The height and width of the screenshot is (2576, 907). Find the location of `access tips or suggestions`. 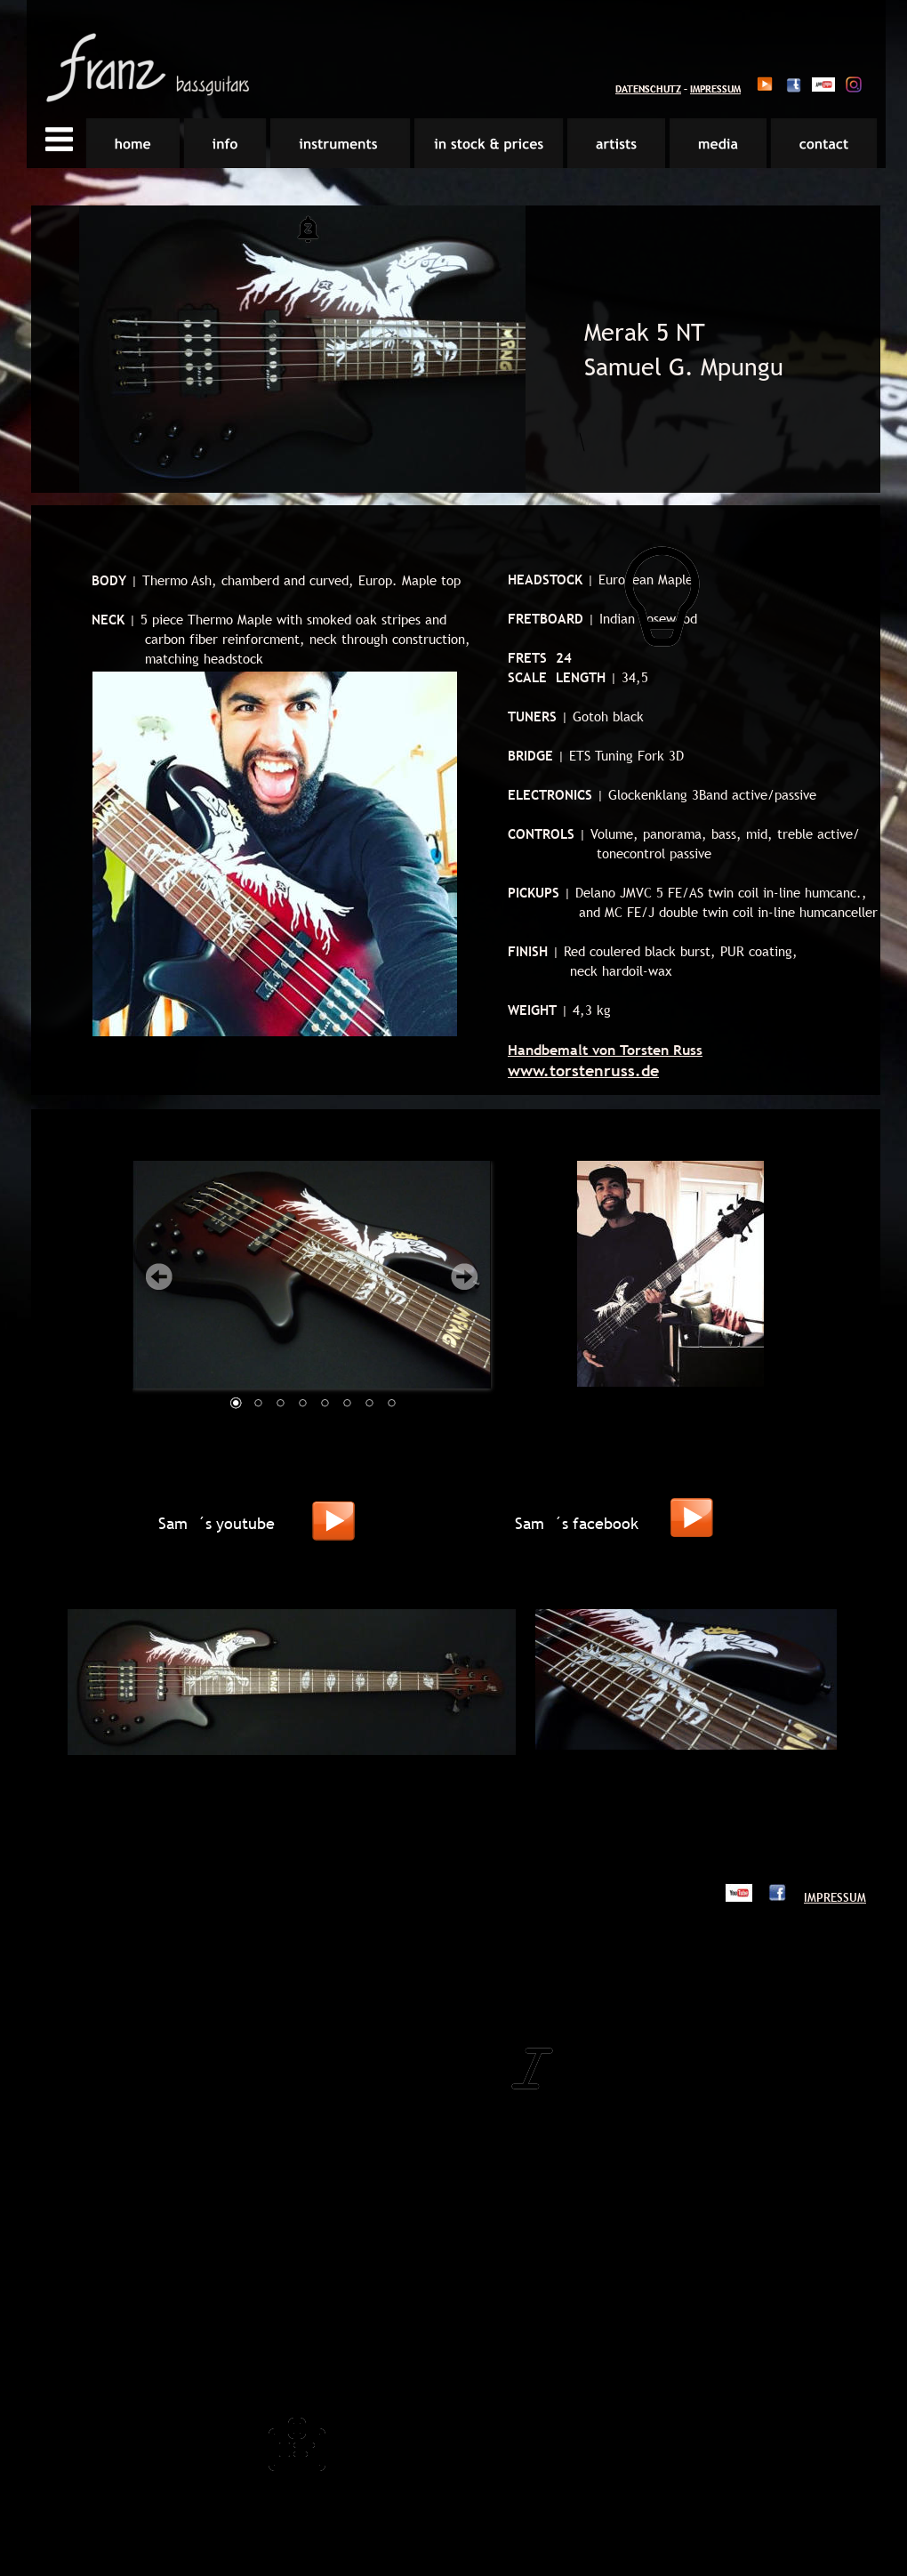

access tips or suggestions is located at coordinates (662, 596).